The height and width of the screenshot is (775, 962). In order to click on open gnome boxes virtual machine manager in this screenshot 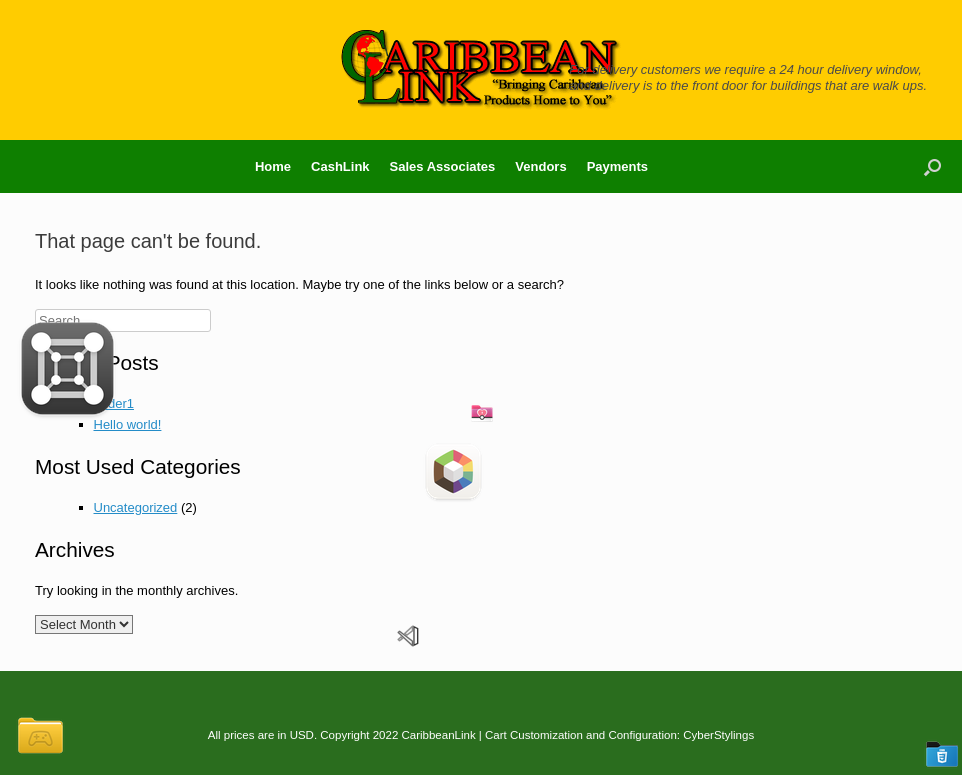, I will do `click(67, 368)`.